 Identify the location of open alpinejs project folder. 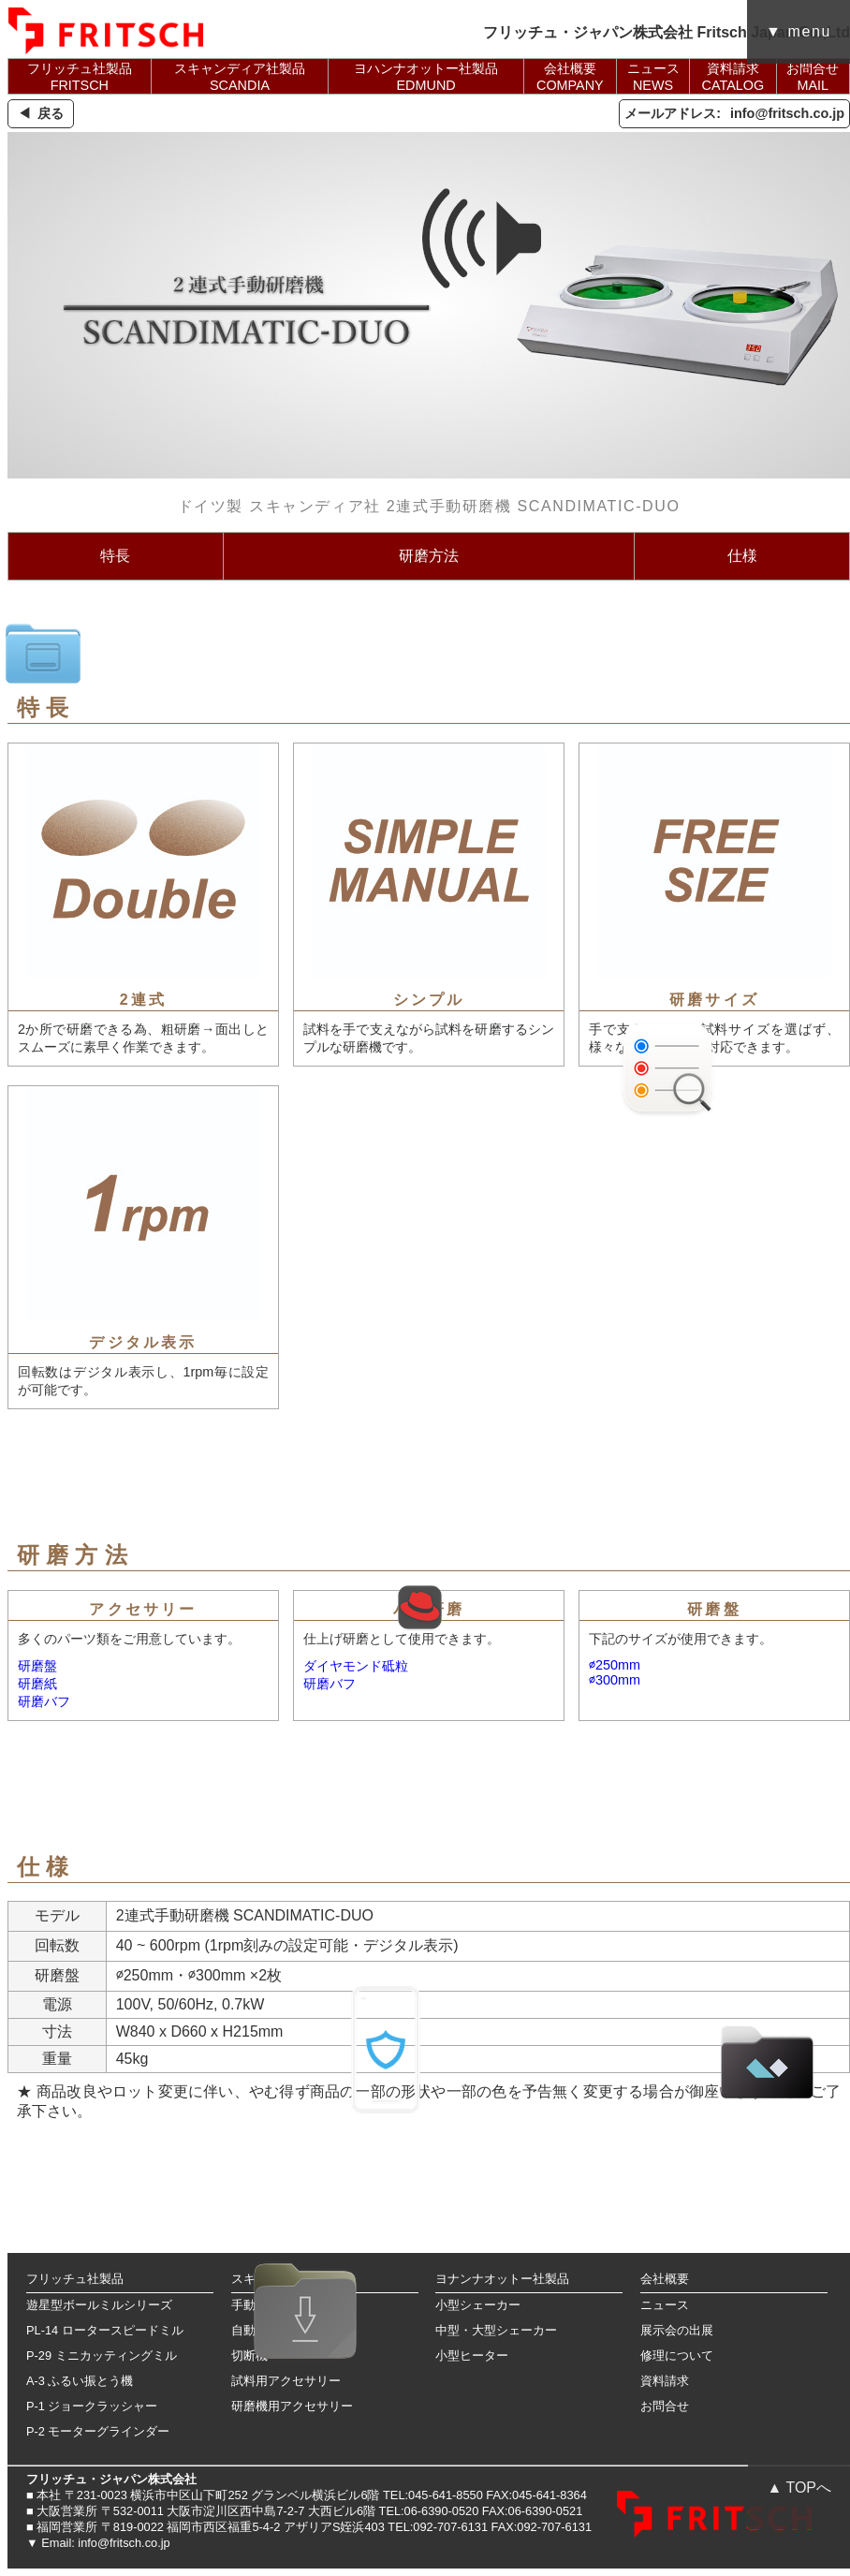
(767, 2065).